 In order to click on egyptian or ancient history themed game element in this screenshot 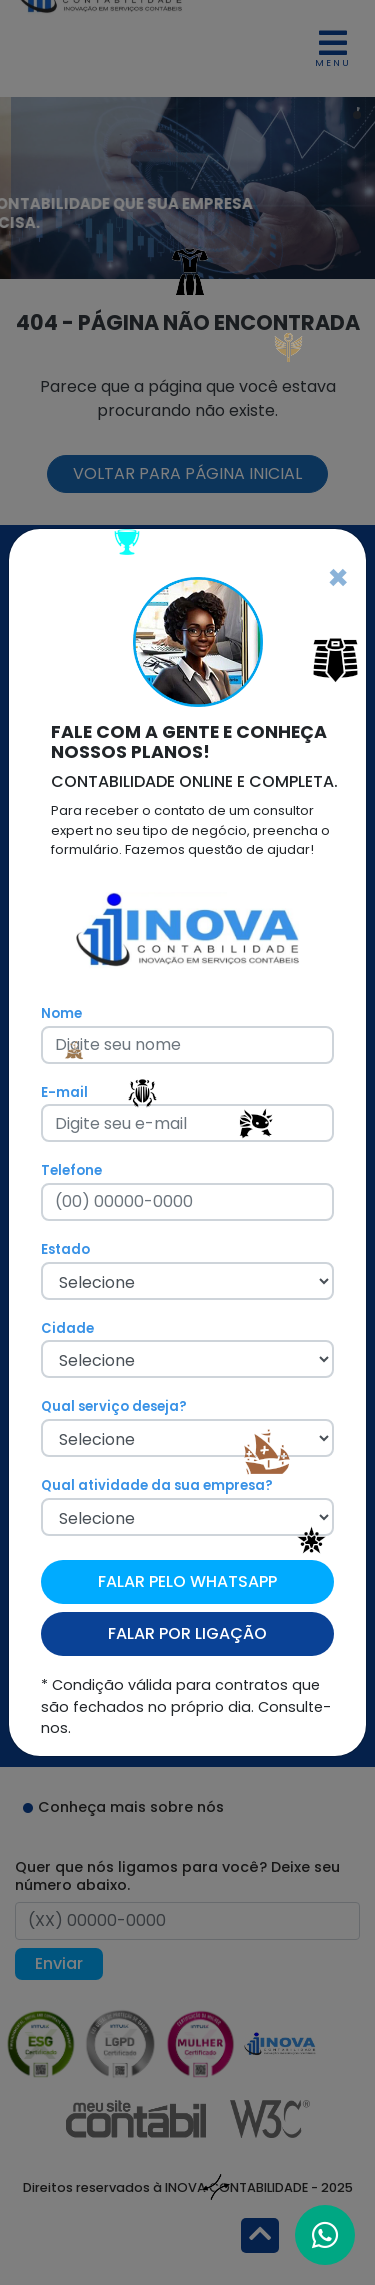, I will do `click(142, 1093)`.